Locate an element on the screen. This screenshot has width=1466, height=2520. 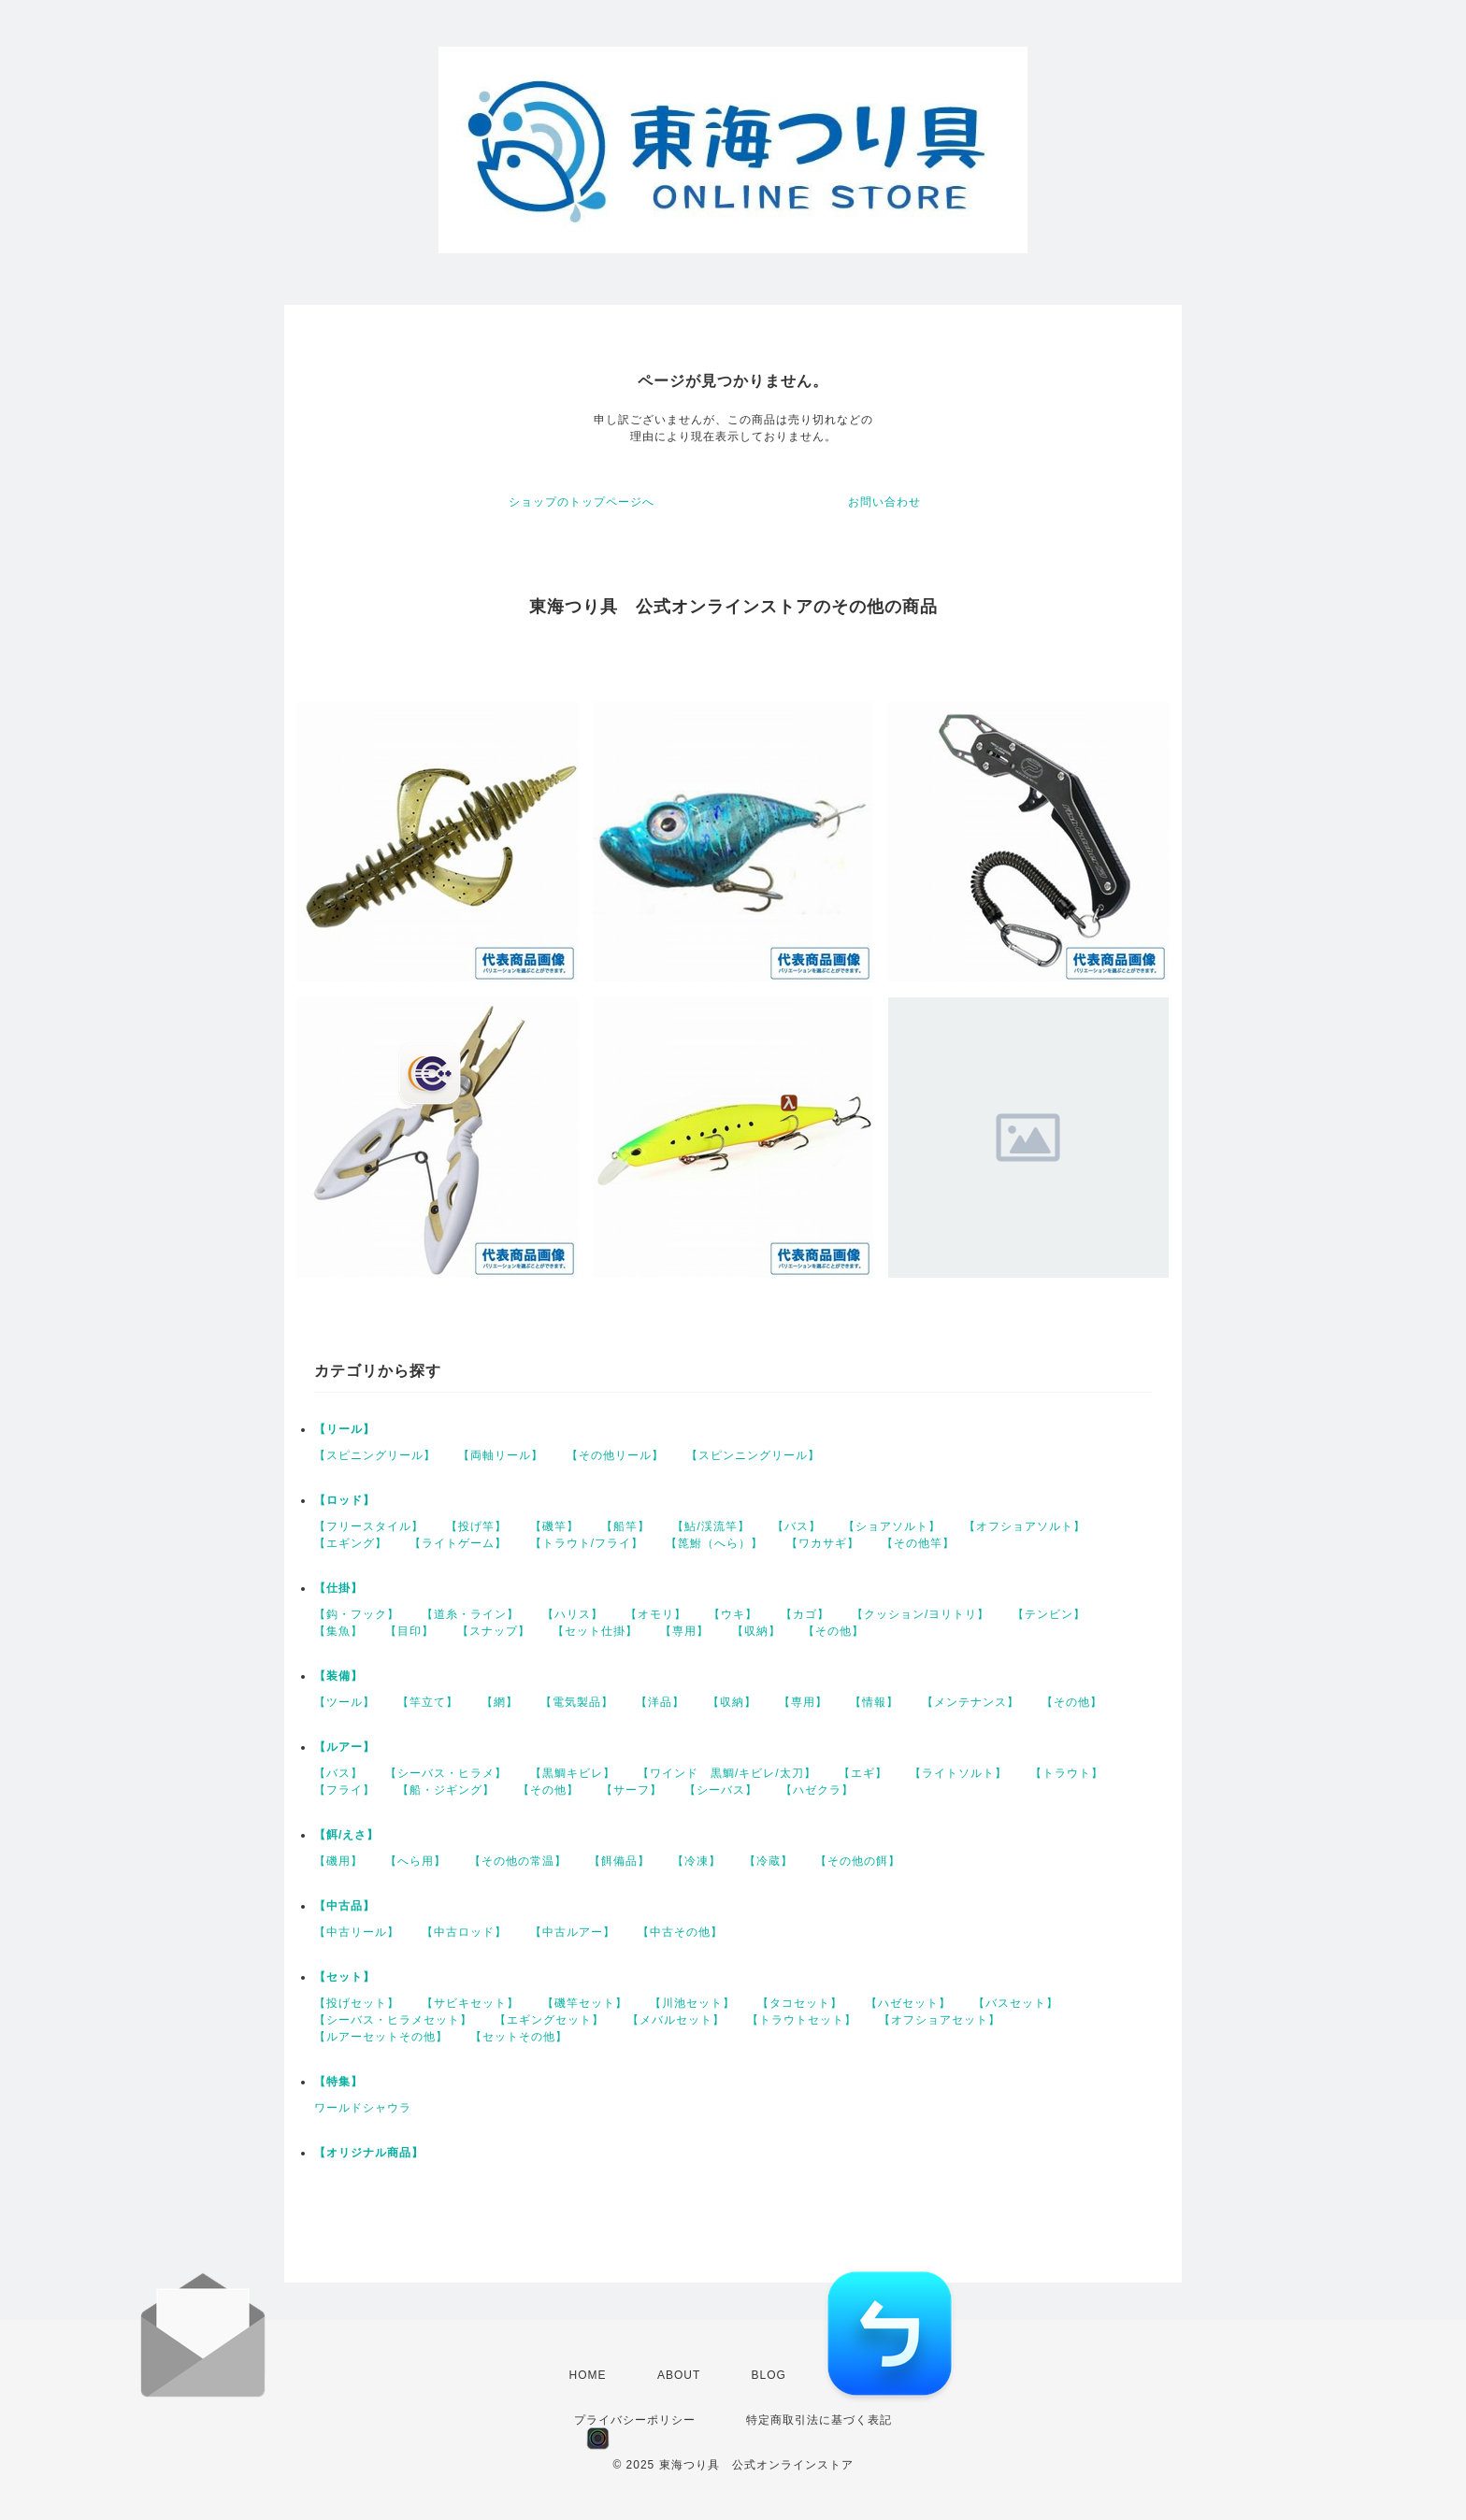
launch half-life: alyx game is located at coordinates (789, 1103).